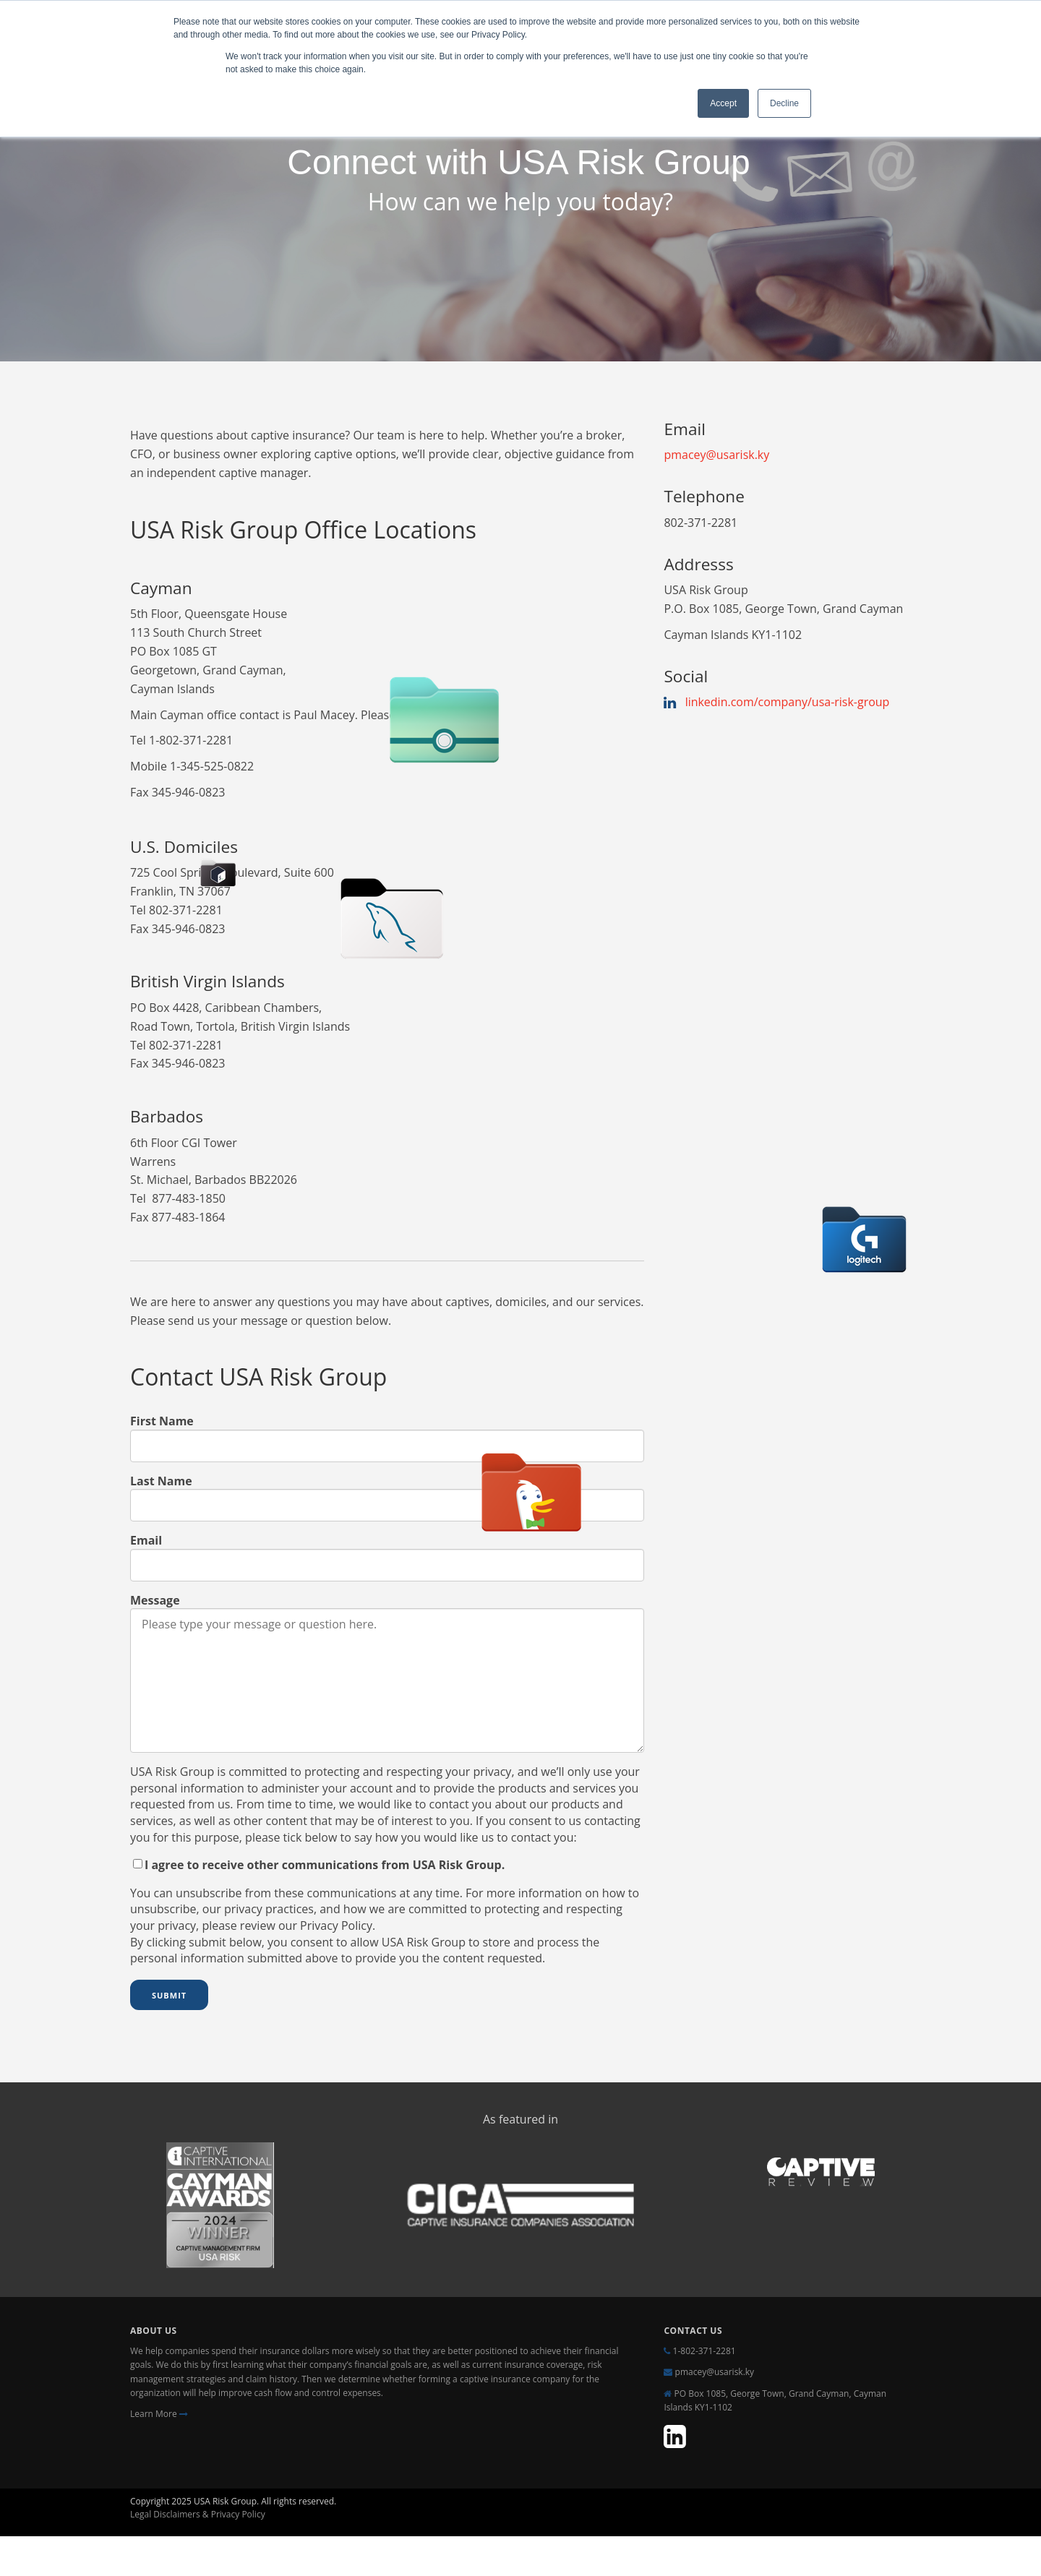 The image size is (1041, 2576). I want to click on open mysql database files folder, so click(391, 921).